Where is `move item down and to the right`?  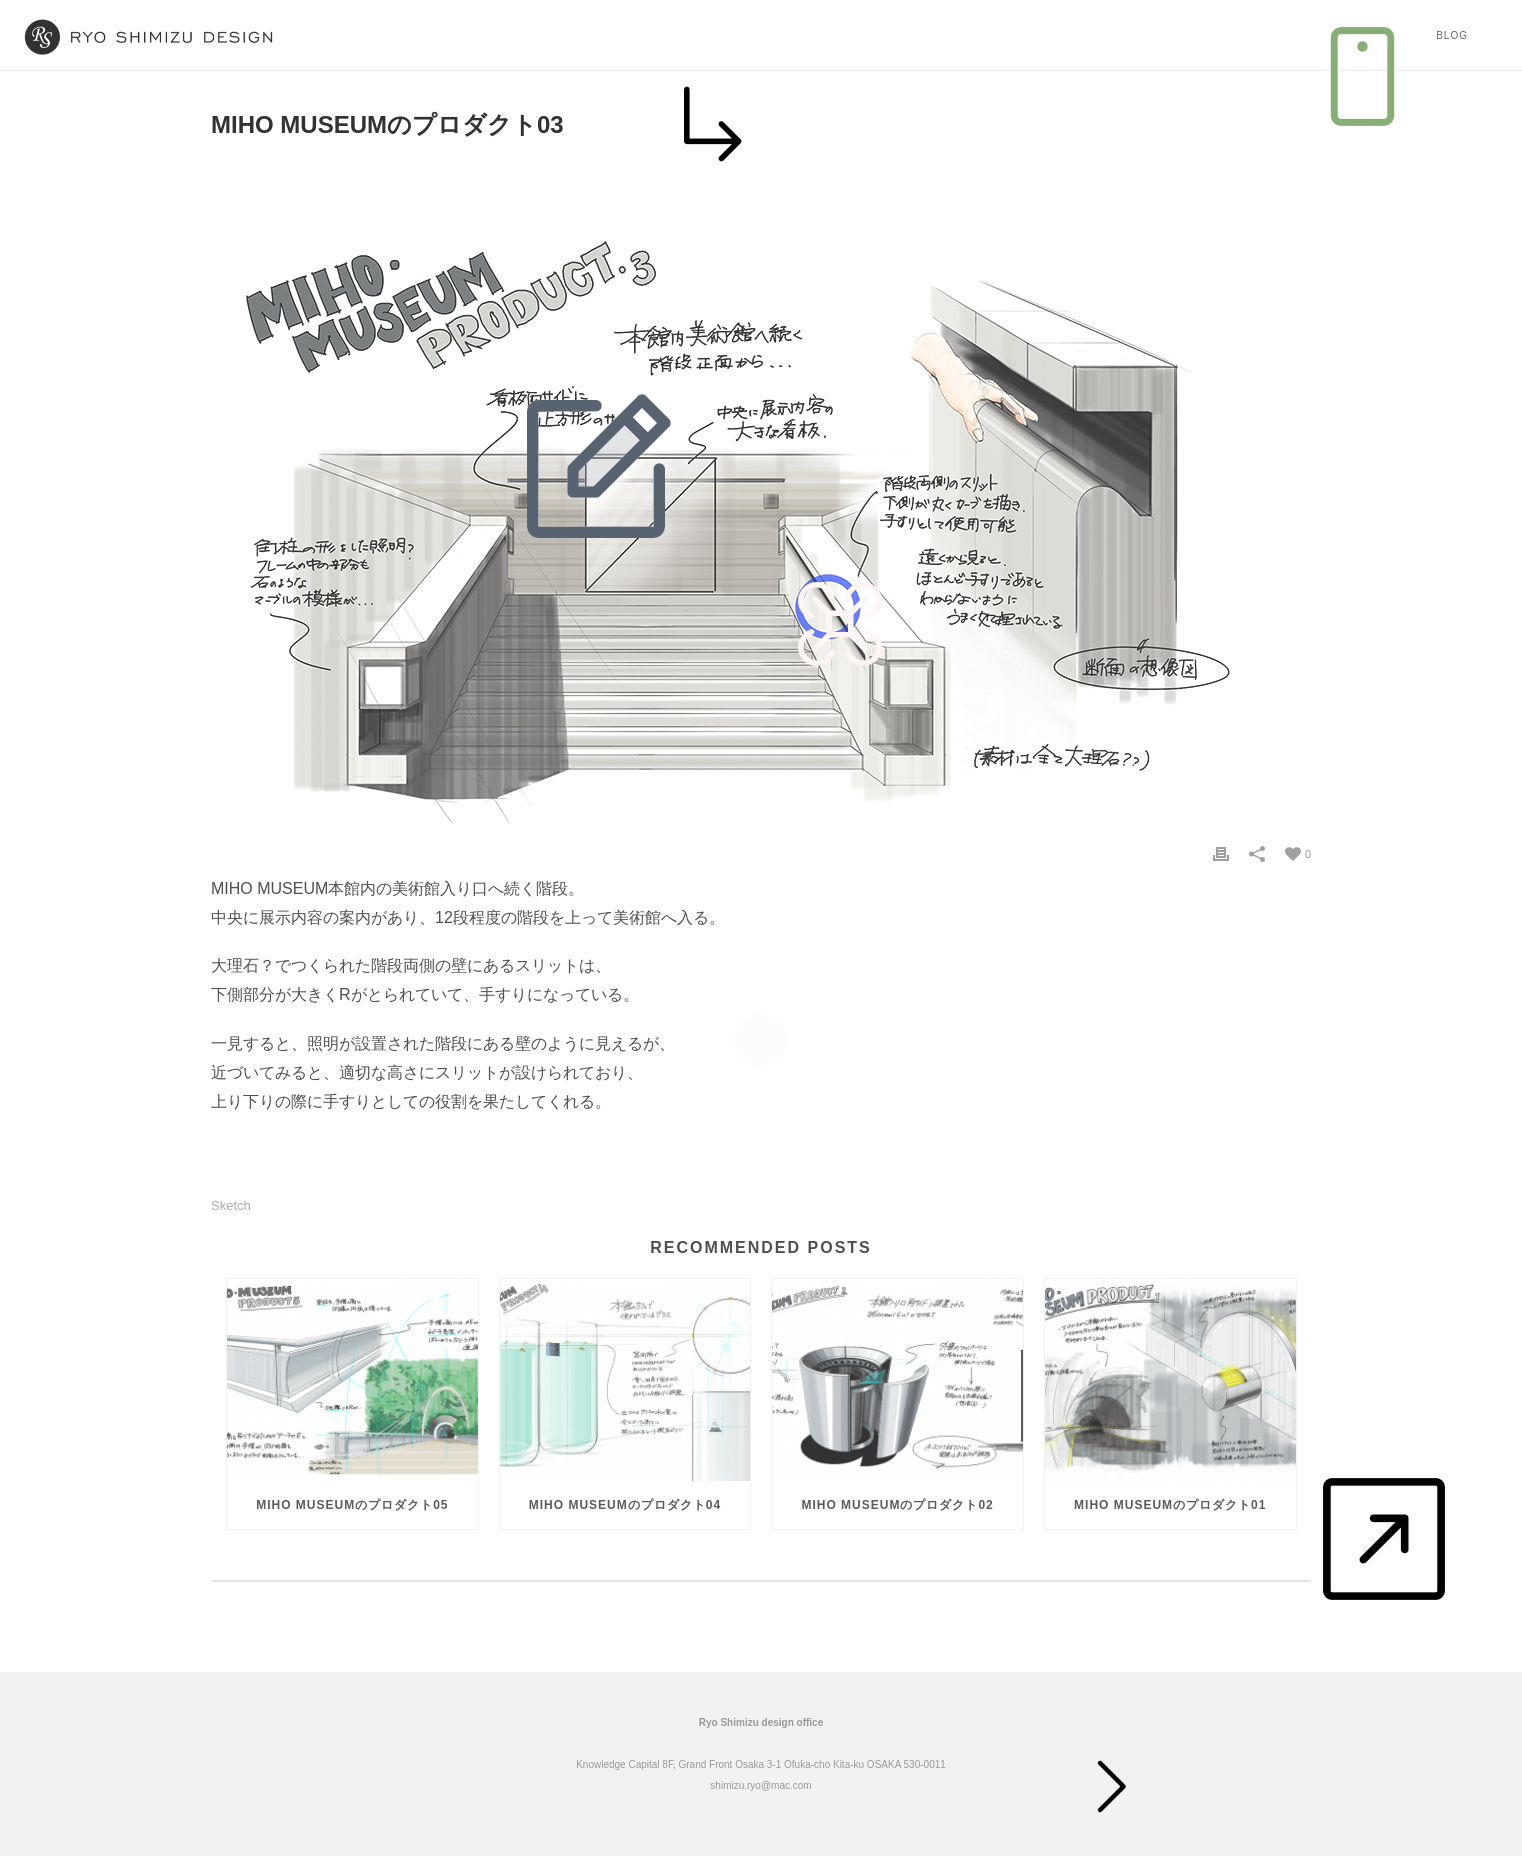 move item down and to the right is located at coordinates (707, 124).